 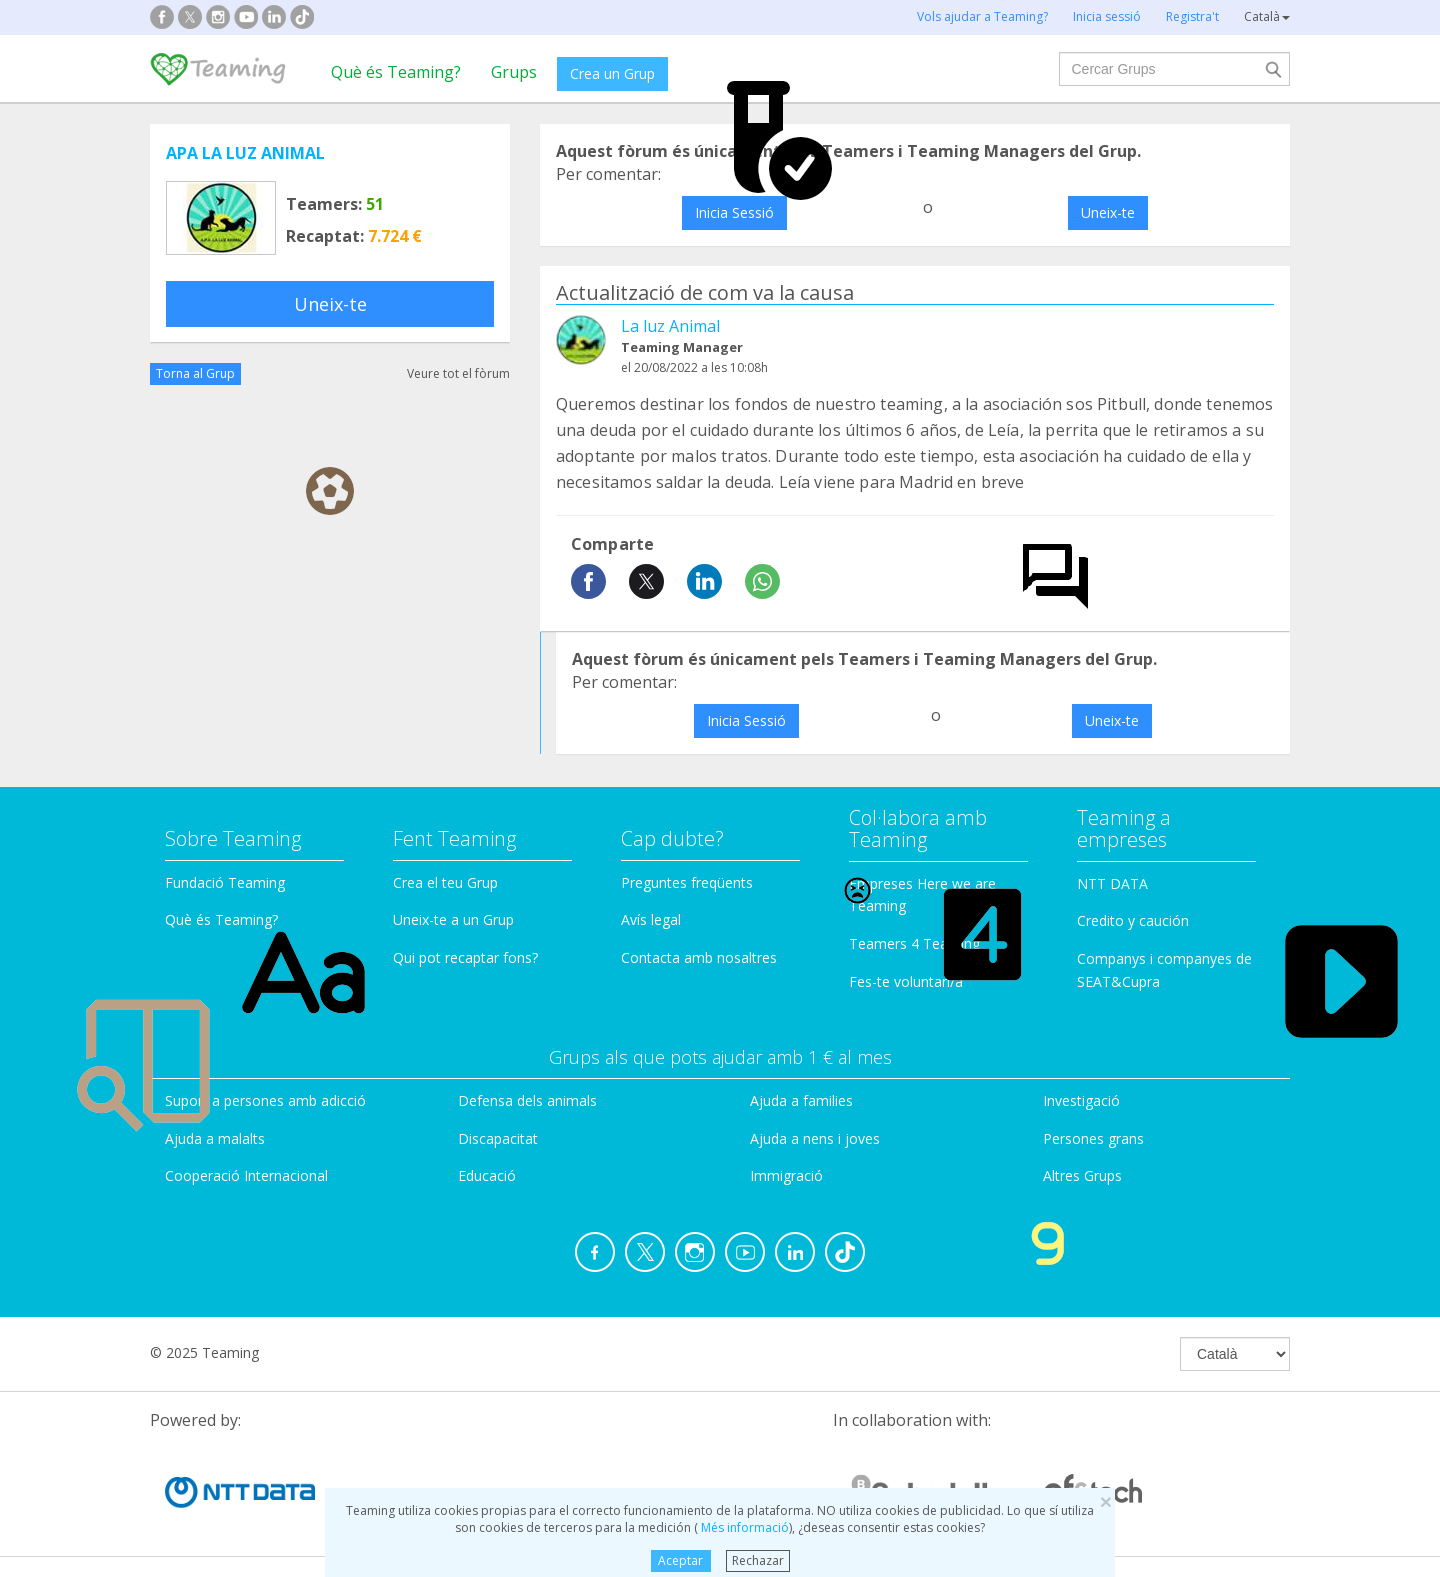 What do you see at coordinates (330, 491) in the screenshot?
I see `access sports or football content` at bounding box center [330, 491].